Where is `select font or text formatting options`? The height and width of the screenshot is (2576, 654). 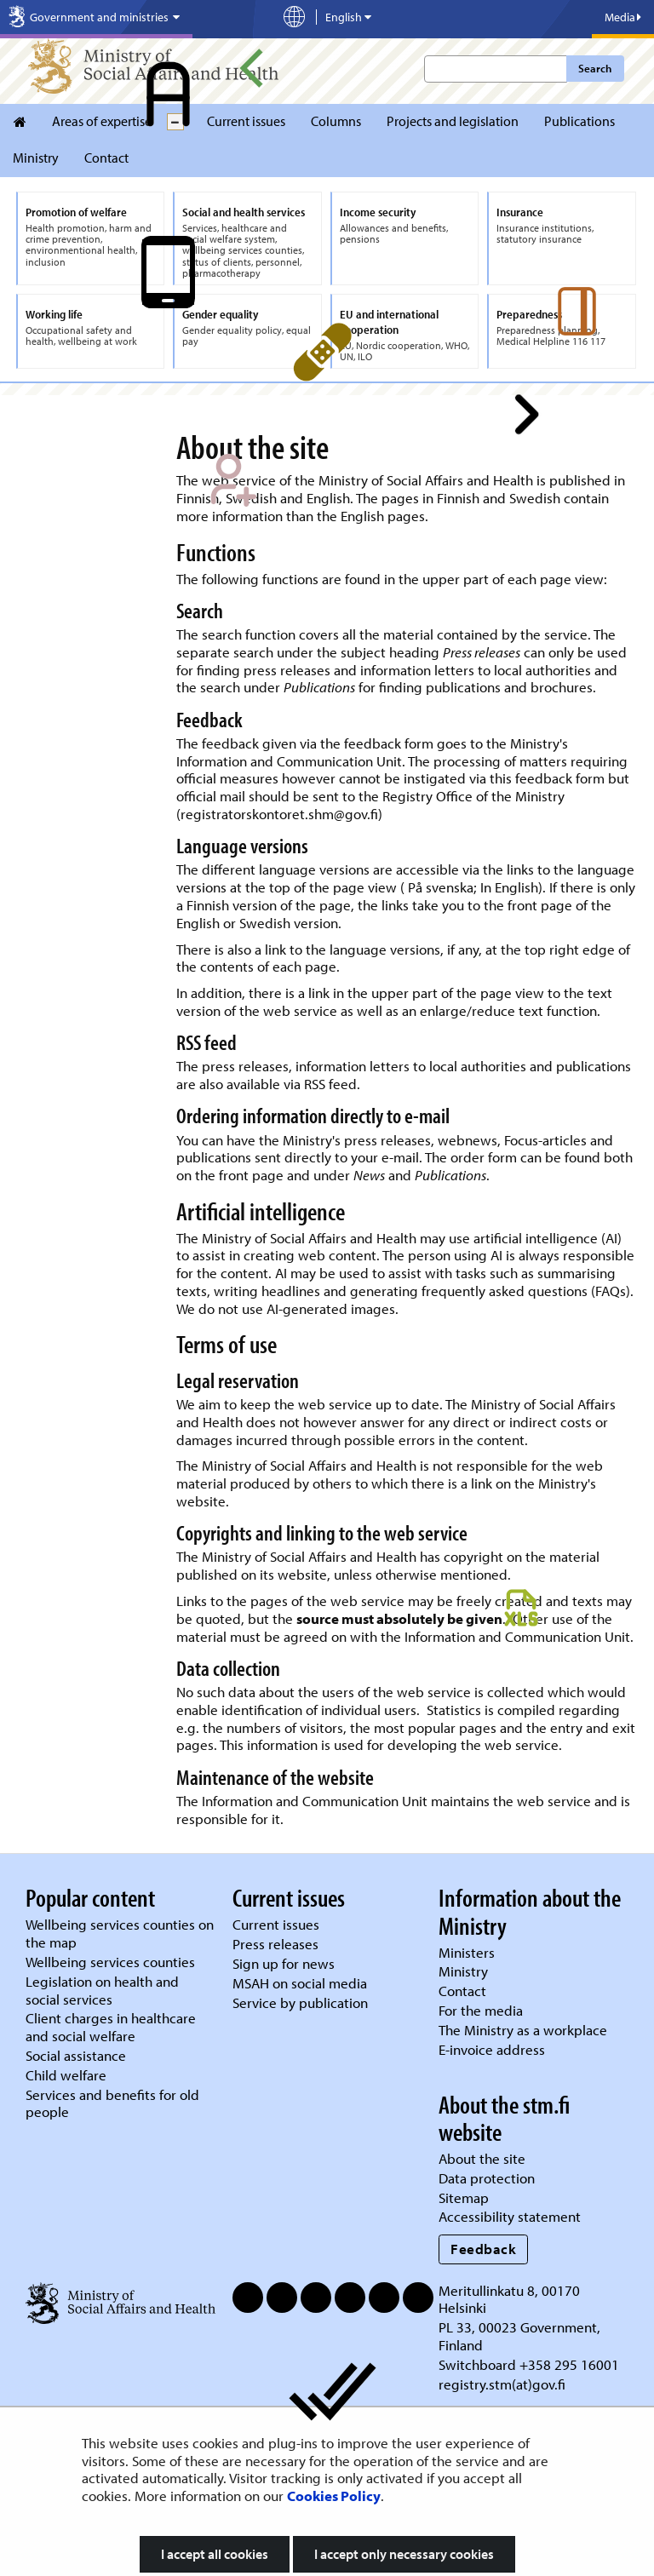
select font or text formatting options is located at coordinates (168, 94).